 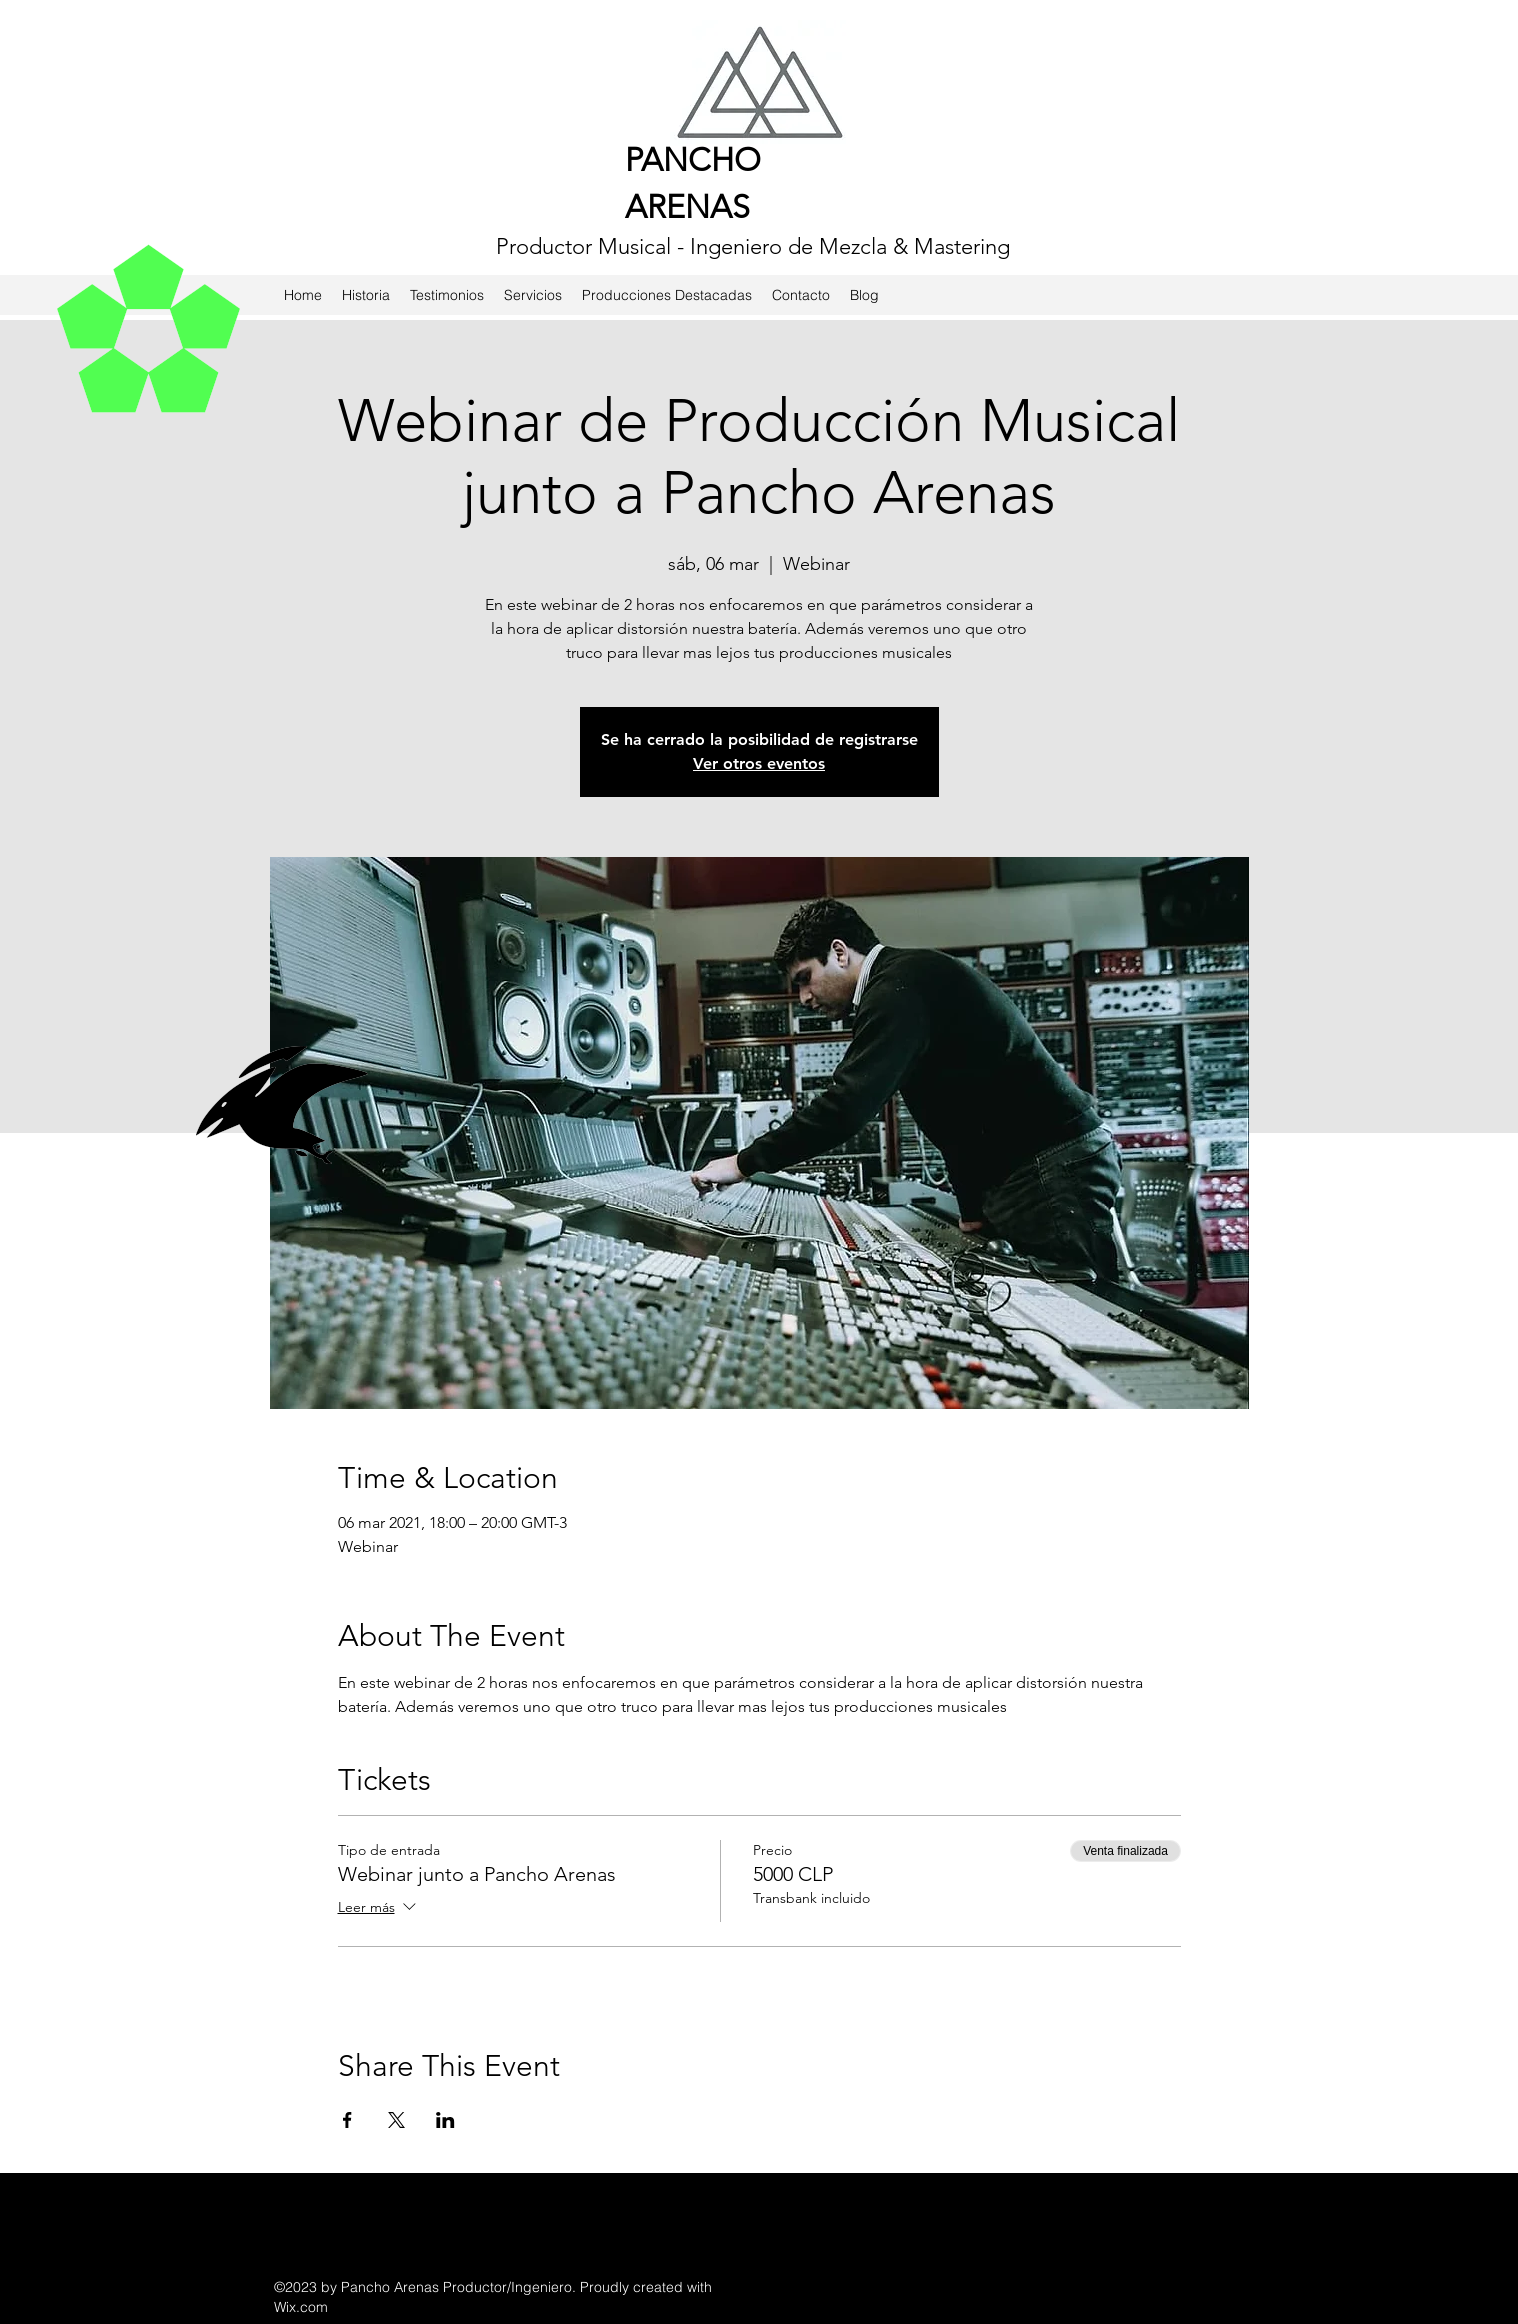 What do you see at coordinates (282, 1105) in the screenshot?
I see `pterodactyl game server management panel logo` at bounding box center [282, 1105].